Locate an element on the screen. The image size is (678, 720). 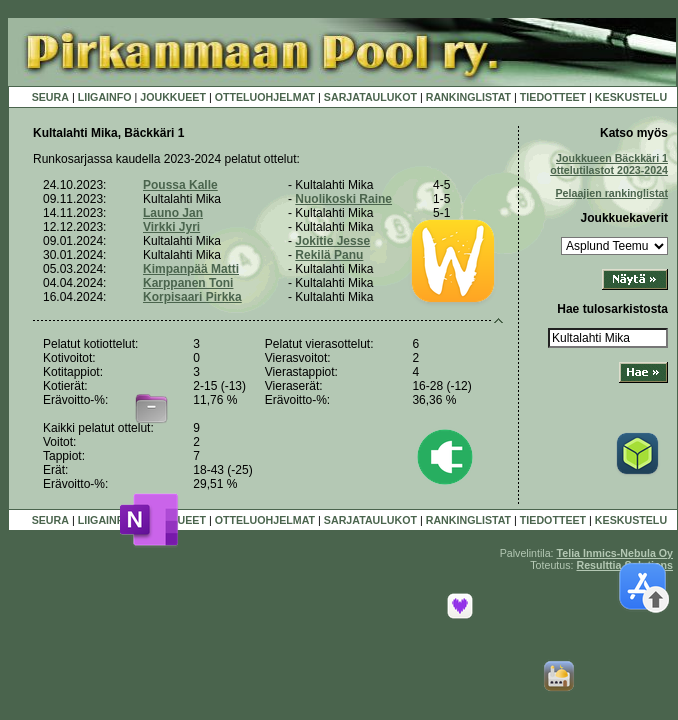
open the wayland display server application is located at coordinates (453, 261).